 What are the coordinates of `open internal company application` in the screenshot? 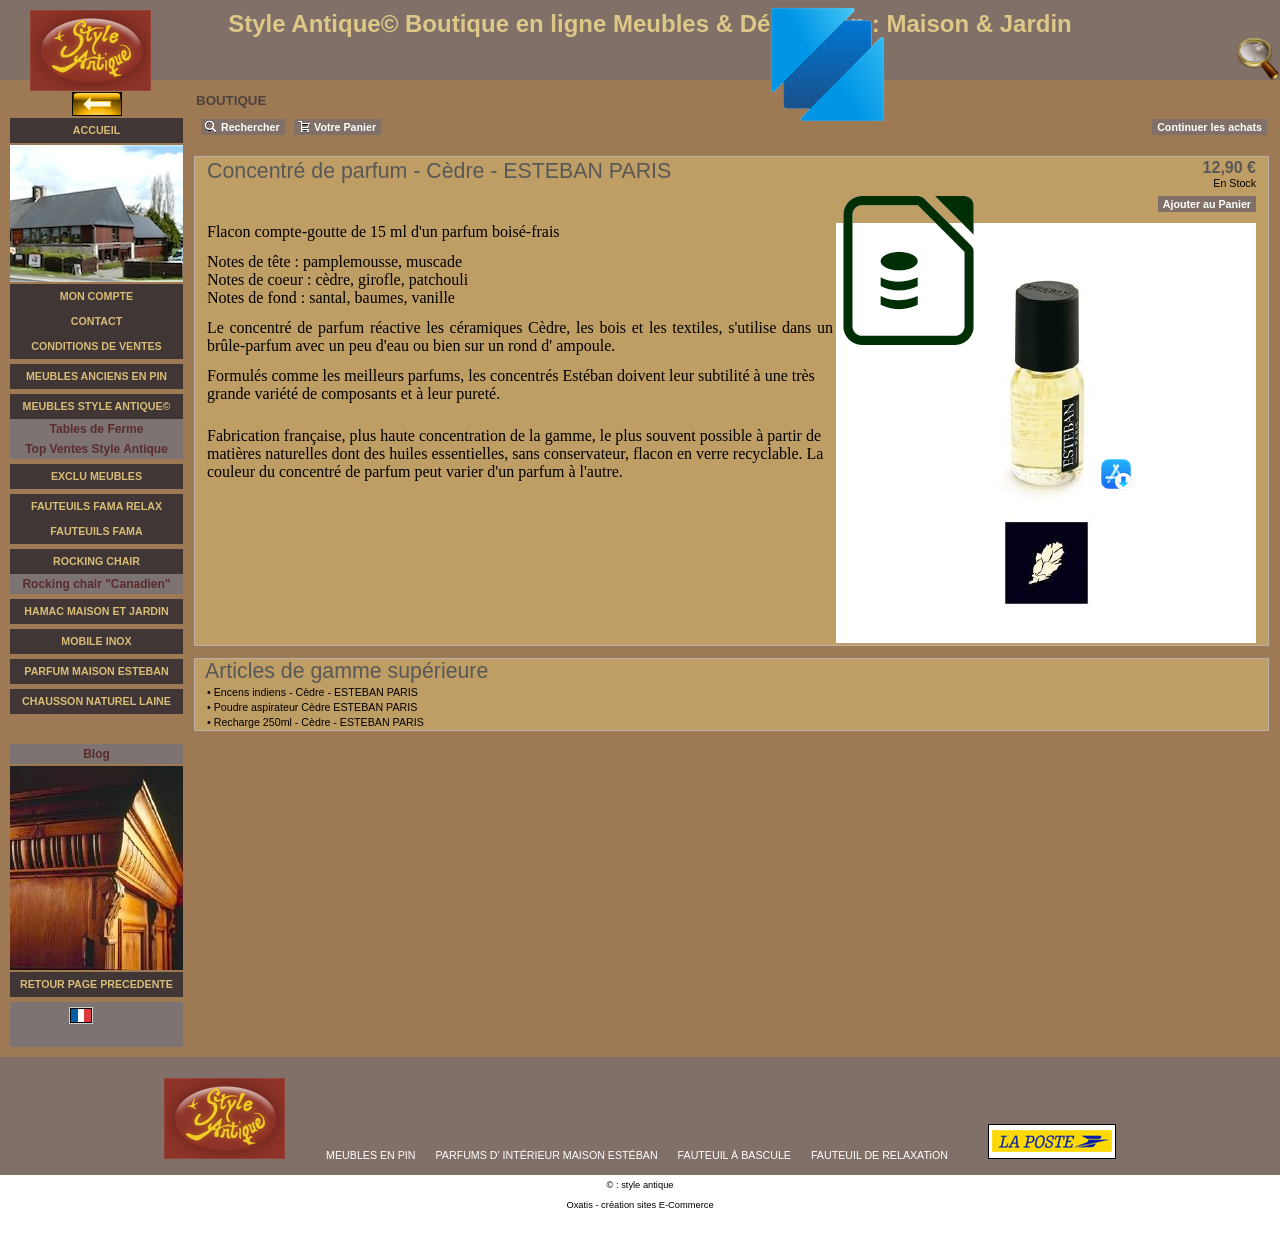 It's located at (827, 64).